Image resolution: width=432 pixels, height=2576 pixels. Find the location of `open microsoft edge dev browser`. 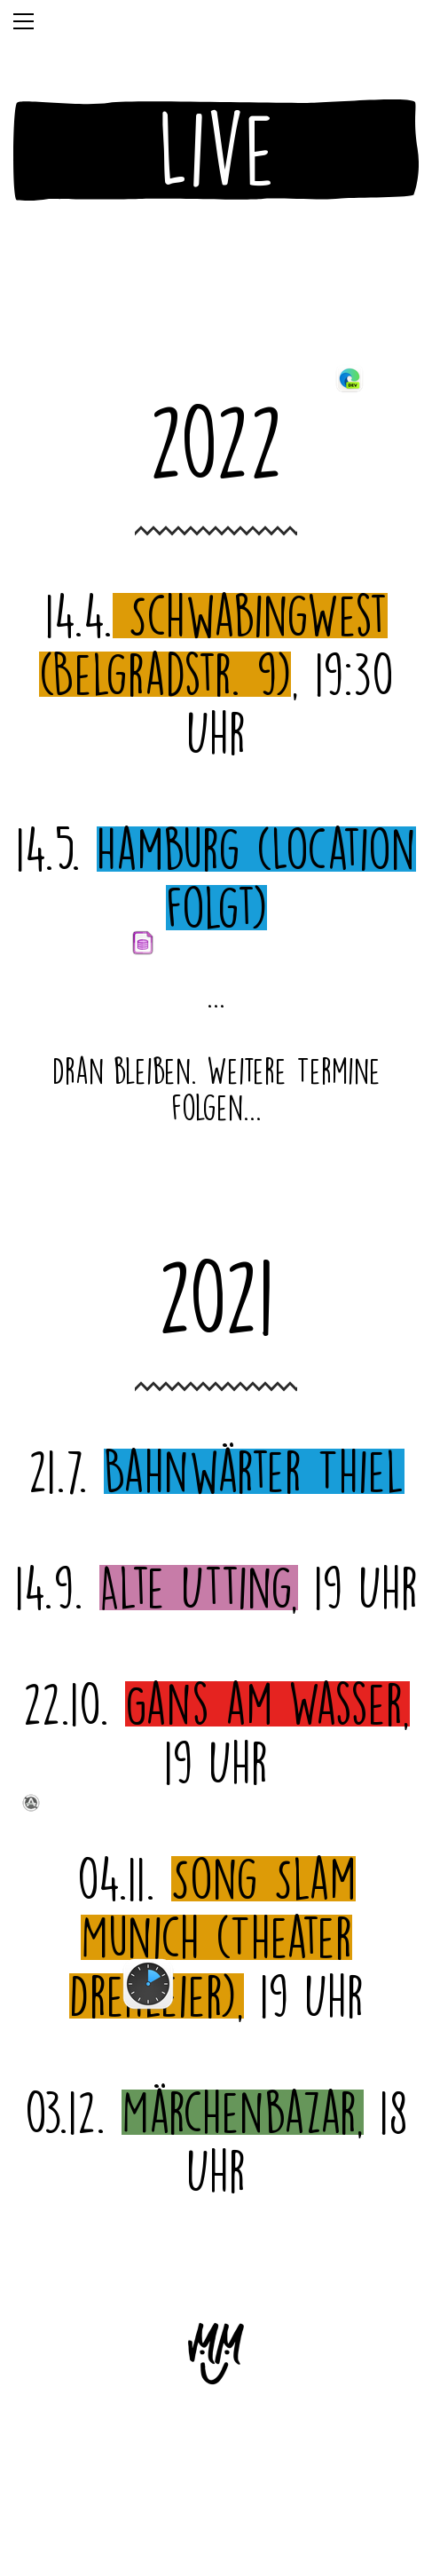

open microsoft edge dev browser is located at coordinates (350, 378).